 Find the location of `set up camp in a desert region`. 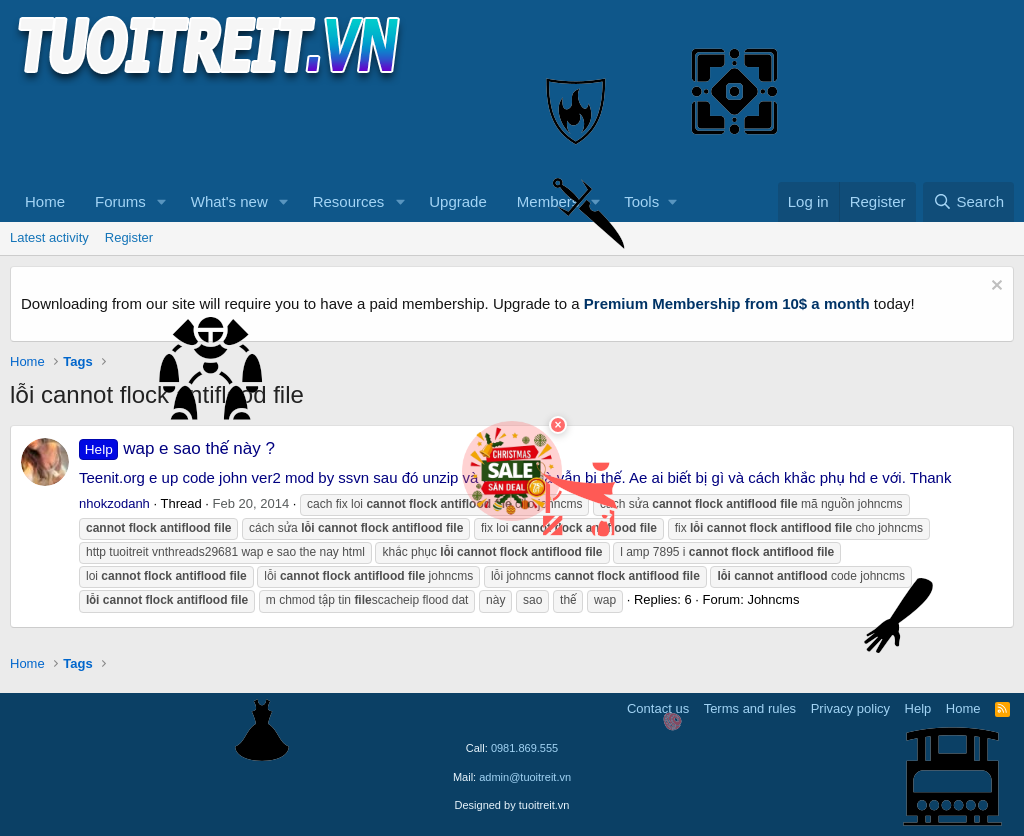

set up camp in a desert region is located at coordinates (579, 499).